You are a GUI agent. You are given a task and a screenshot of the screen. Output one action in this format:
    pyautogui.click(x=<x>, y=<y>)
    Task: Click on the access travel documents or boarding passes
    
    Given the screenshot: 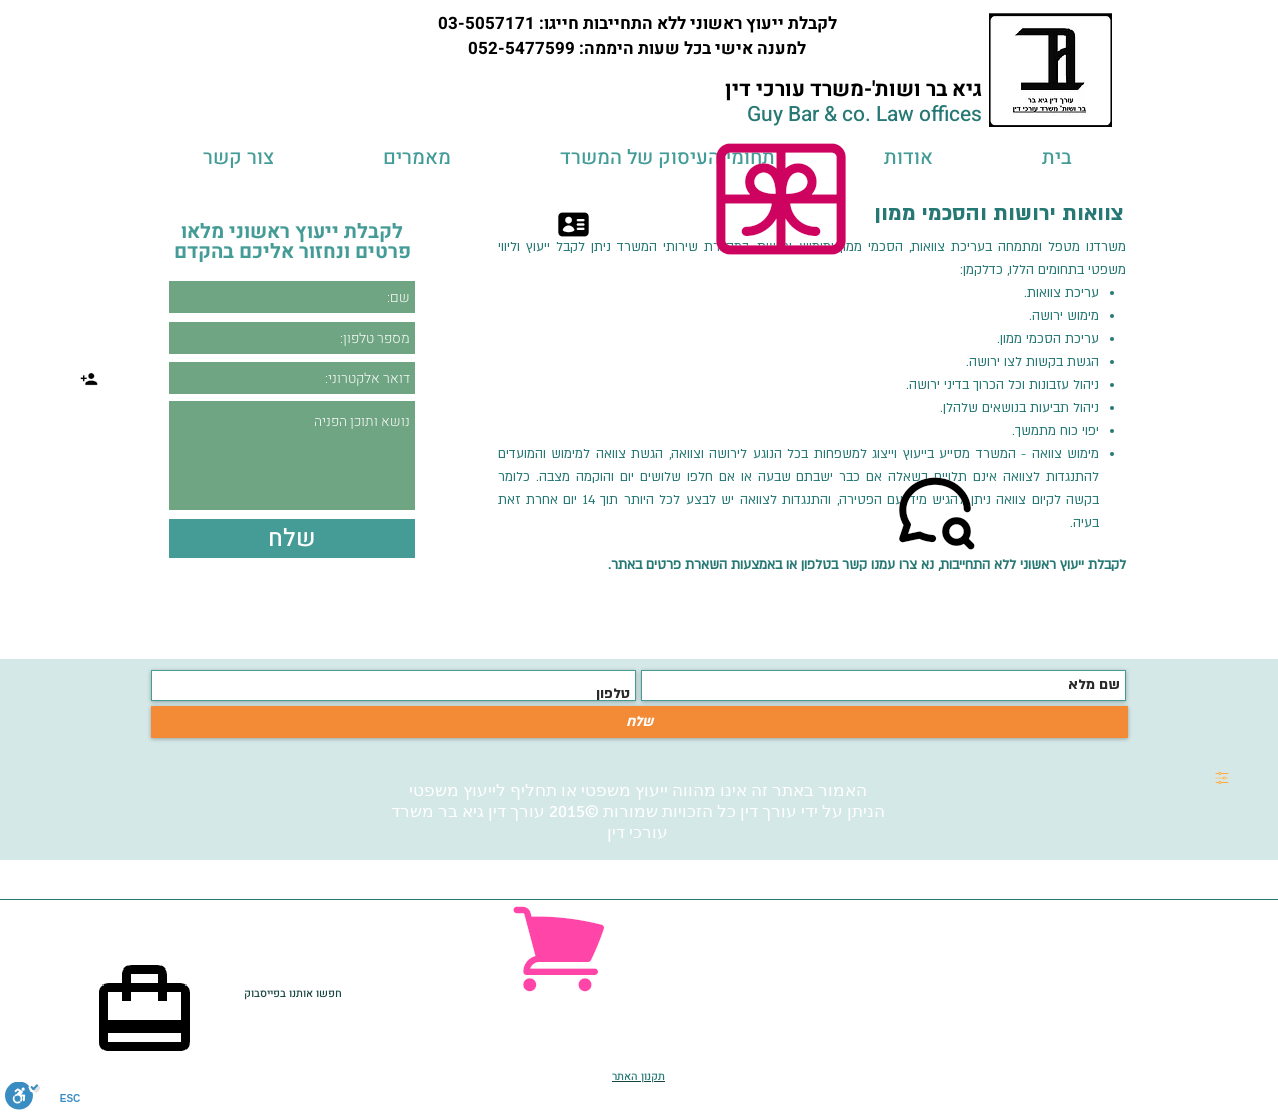 What is the action you would take?
    pyautogui.click(x=144, y=1010)
    